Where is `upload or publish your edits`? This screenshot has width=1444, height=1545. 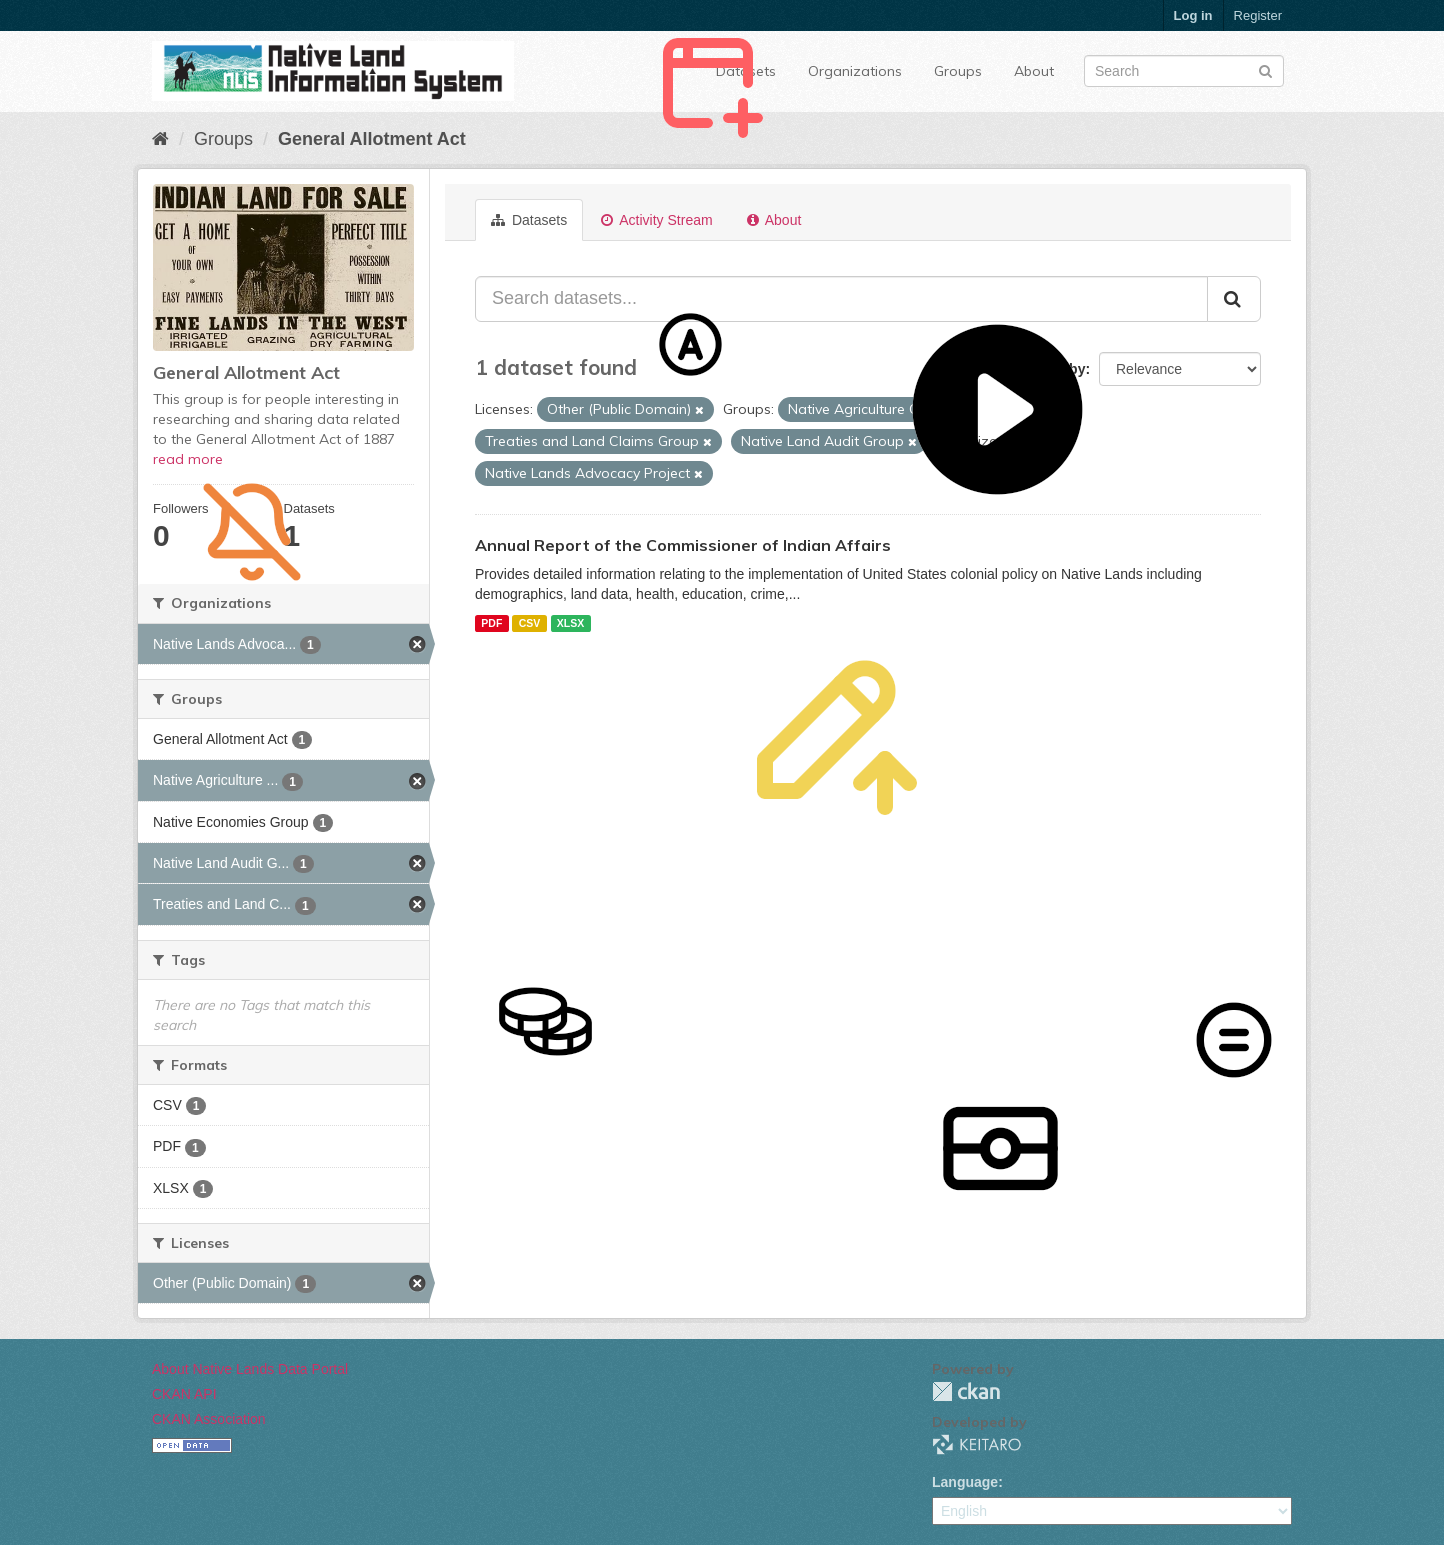
upload or publish your edits is located at coordinates (829, 727).